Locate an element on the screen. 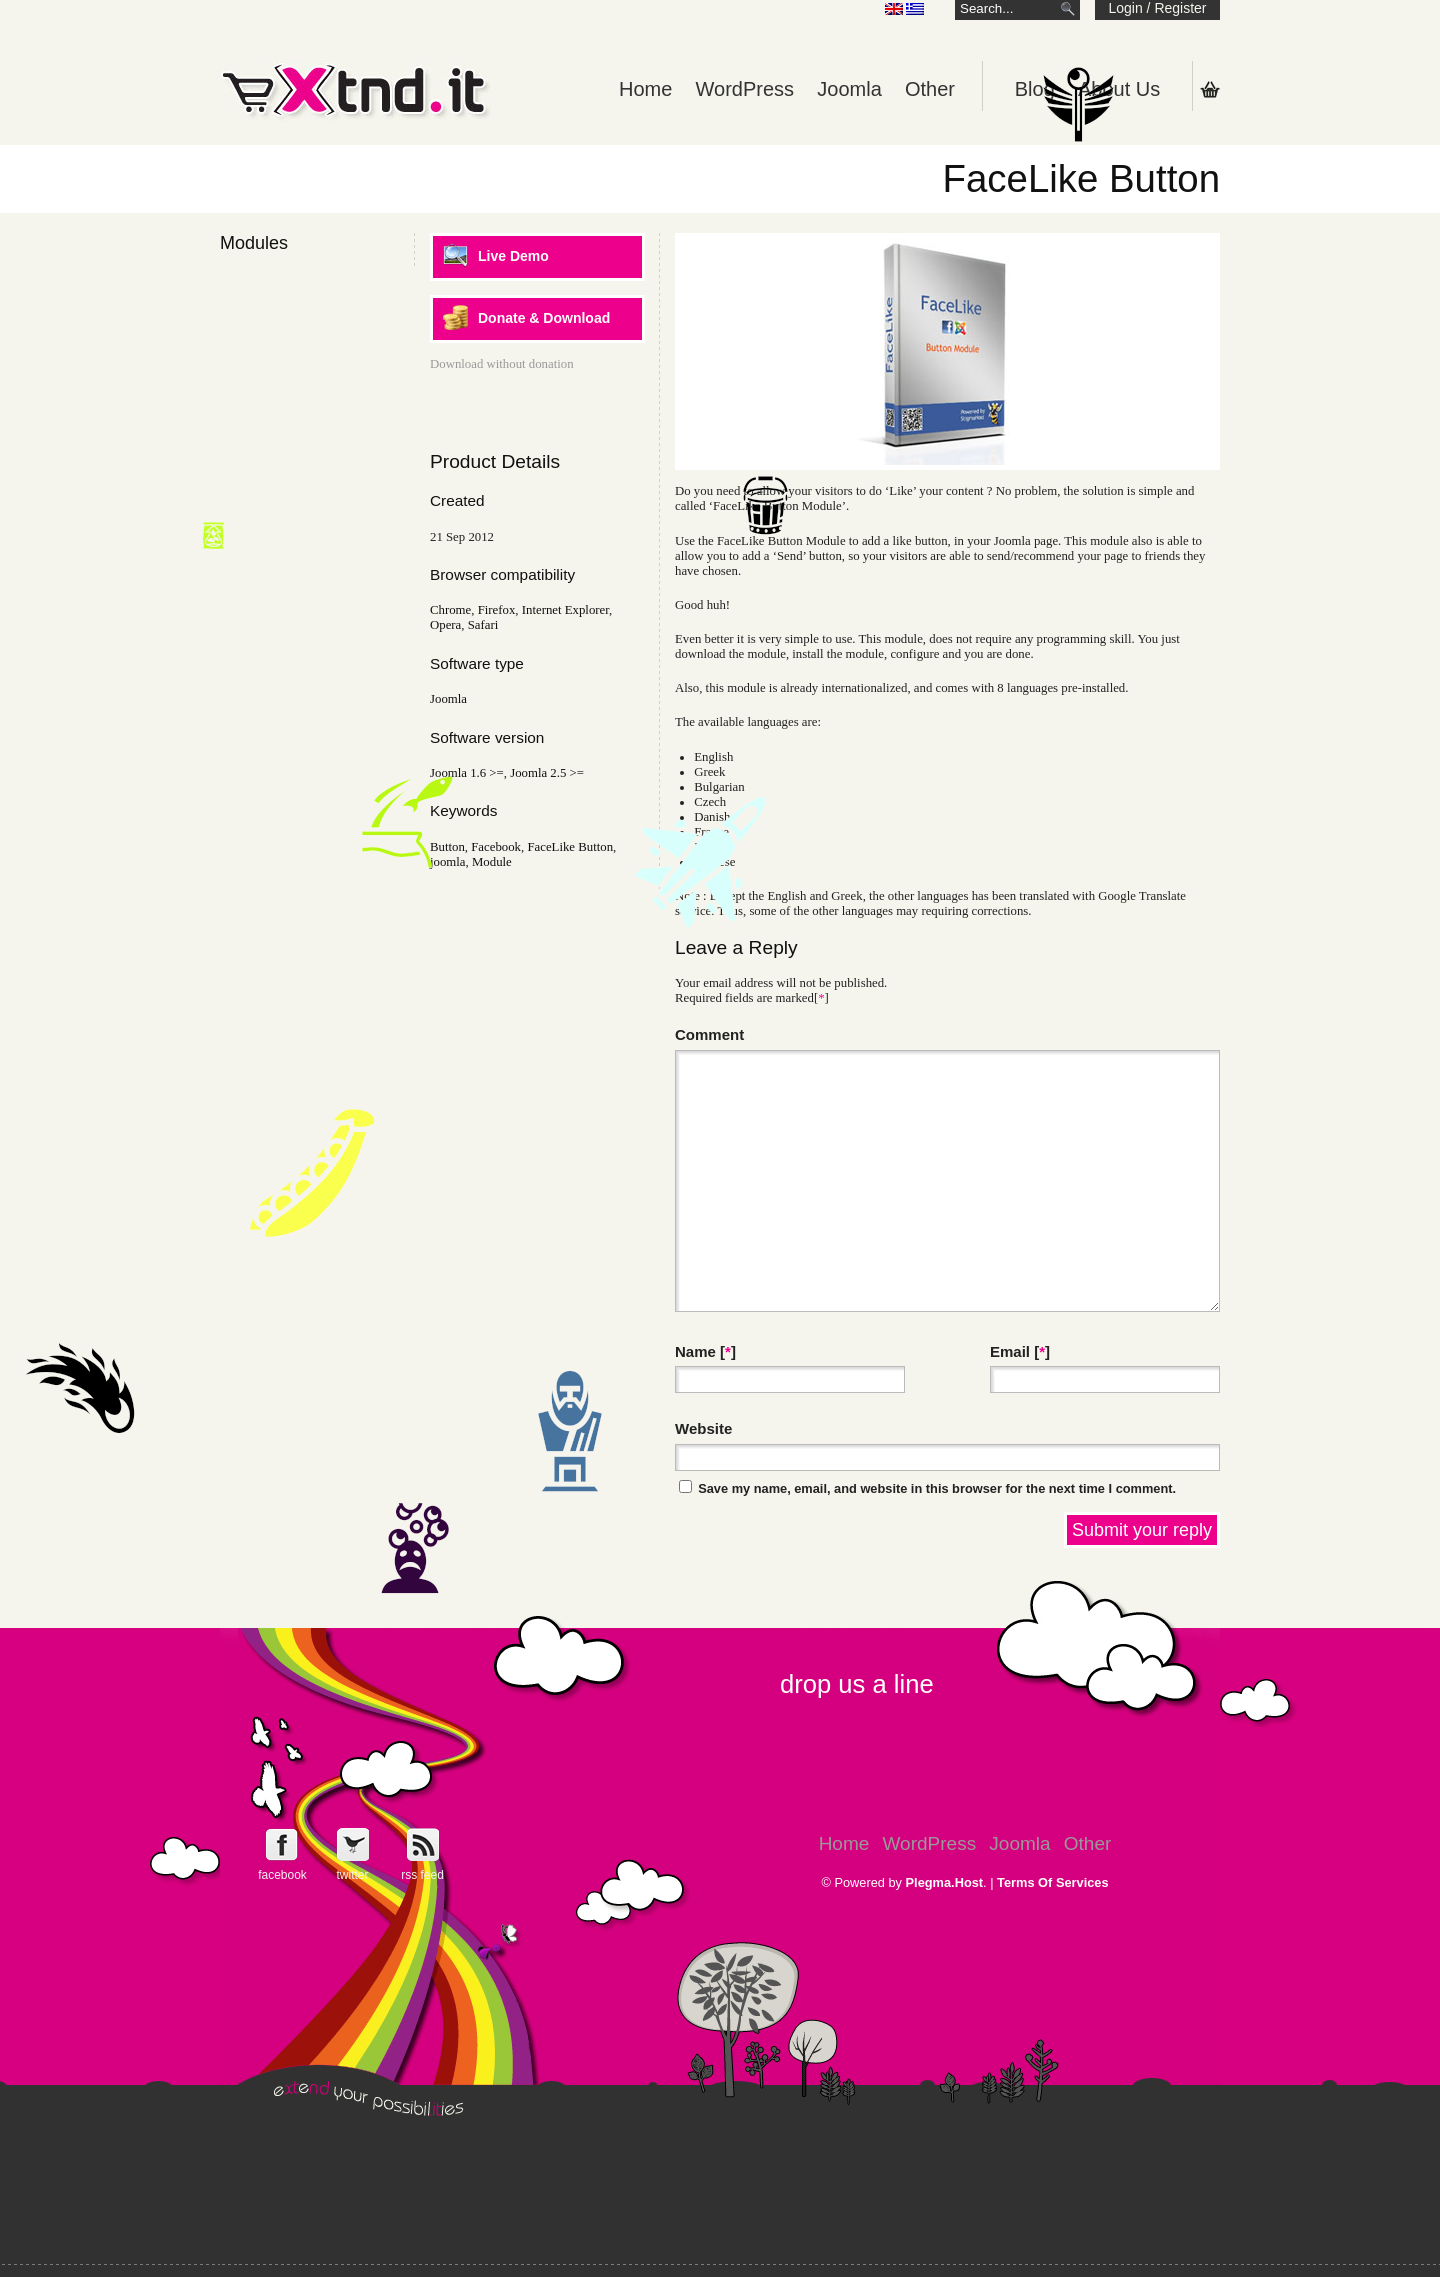  indicates full water bucket in game inventory is located at coordinates (765, 503).